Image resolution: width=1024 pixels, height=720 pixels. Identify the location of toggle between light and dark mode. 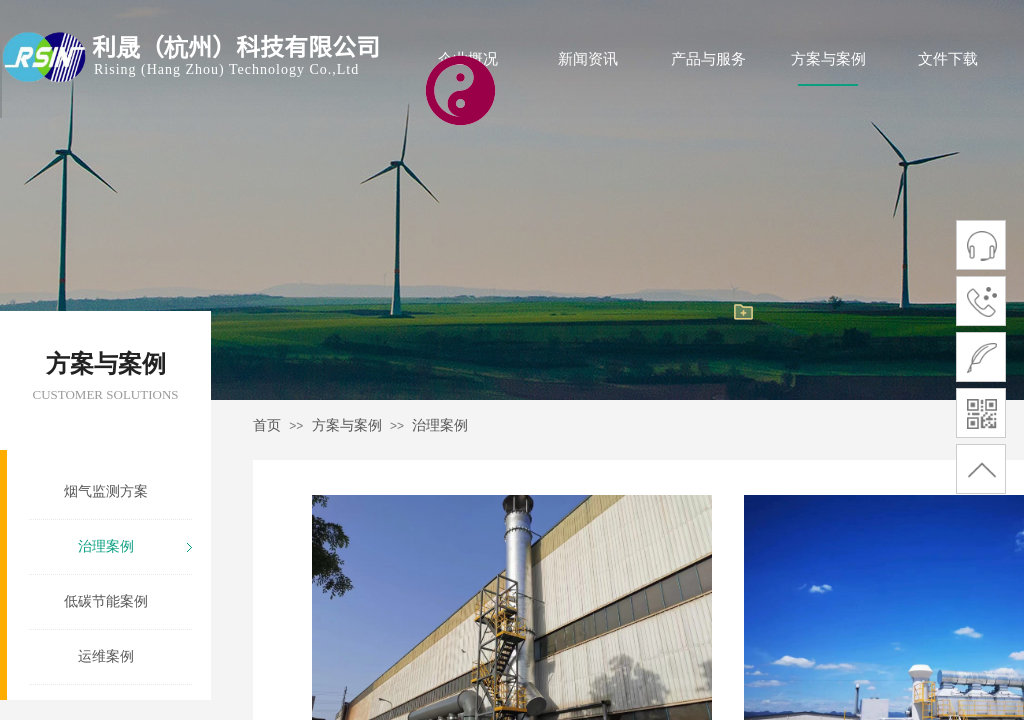
(460, 90).